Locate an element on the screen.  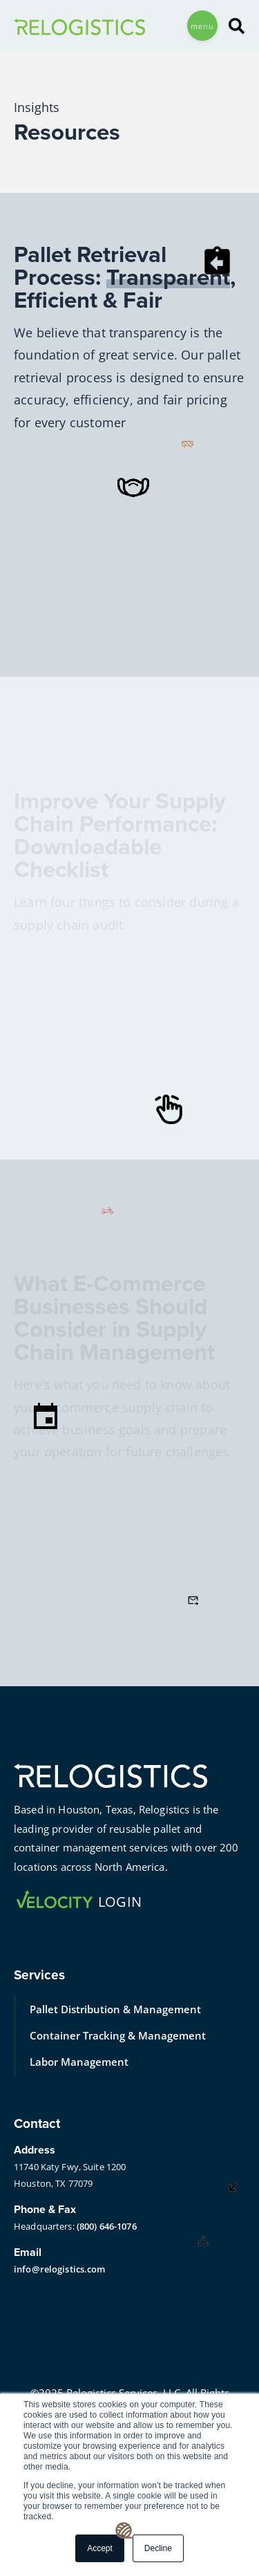
select motorcycle as vehicle type is located at coordinates (107, 1211).